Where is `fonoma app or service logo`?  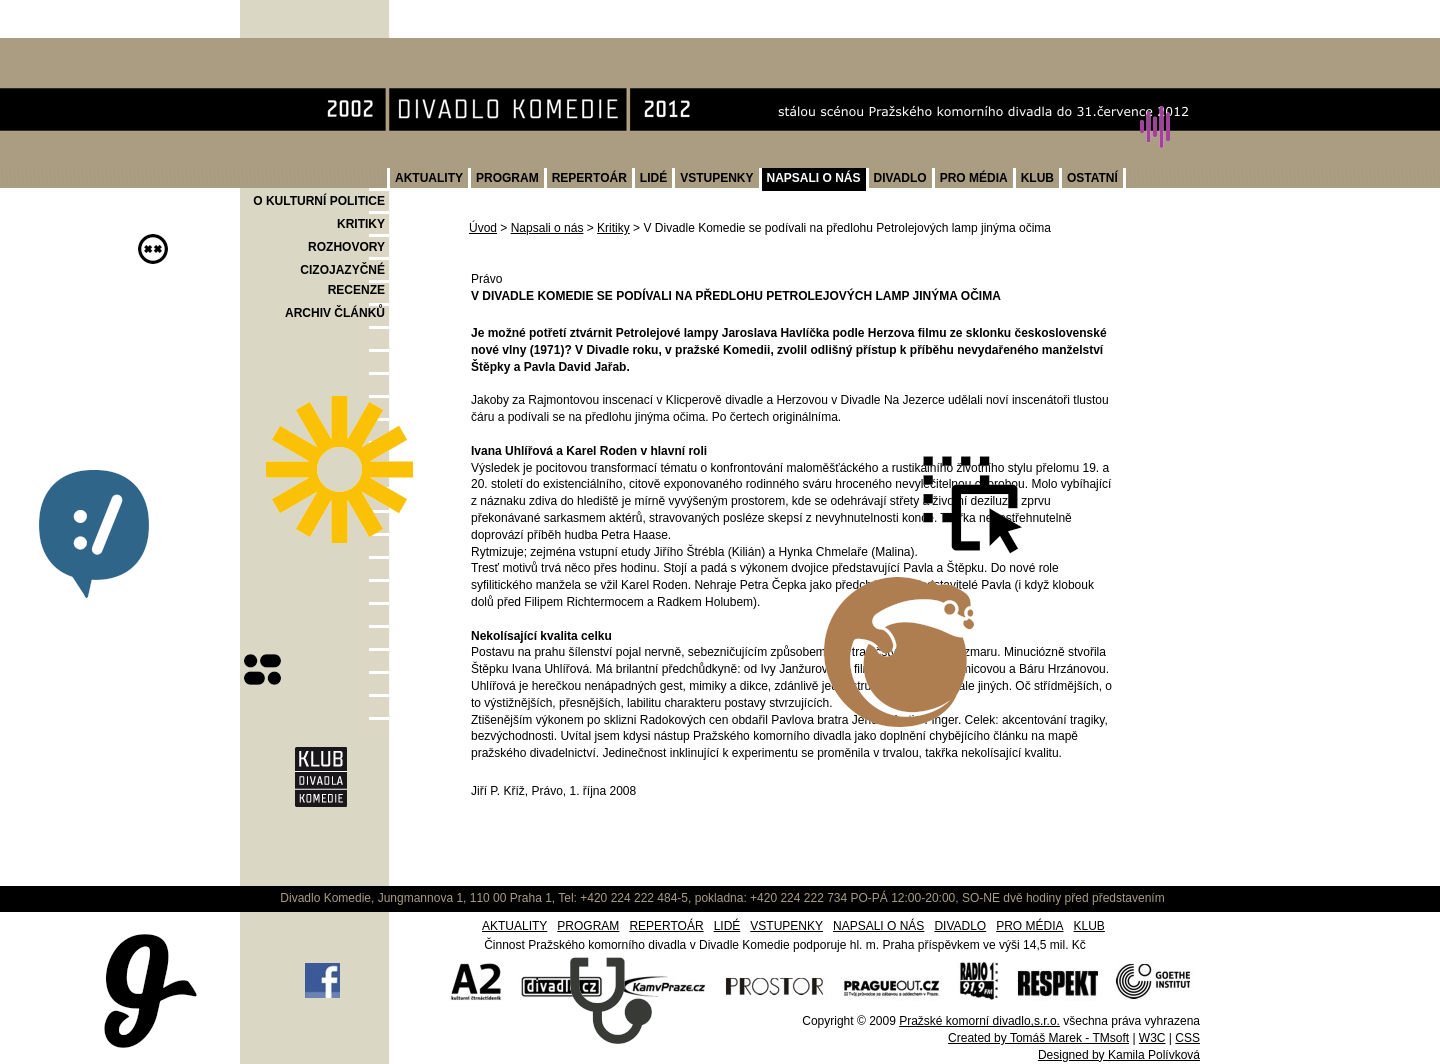
fonoma app or service logo is located at coordinates (262, 669).